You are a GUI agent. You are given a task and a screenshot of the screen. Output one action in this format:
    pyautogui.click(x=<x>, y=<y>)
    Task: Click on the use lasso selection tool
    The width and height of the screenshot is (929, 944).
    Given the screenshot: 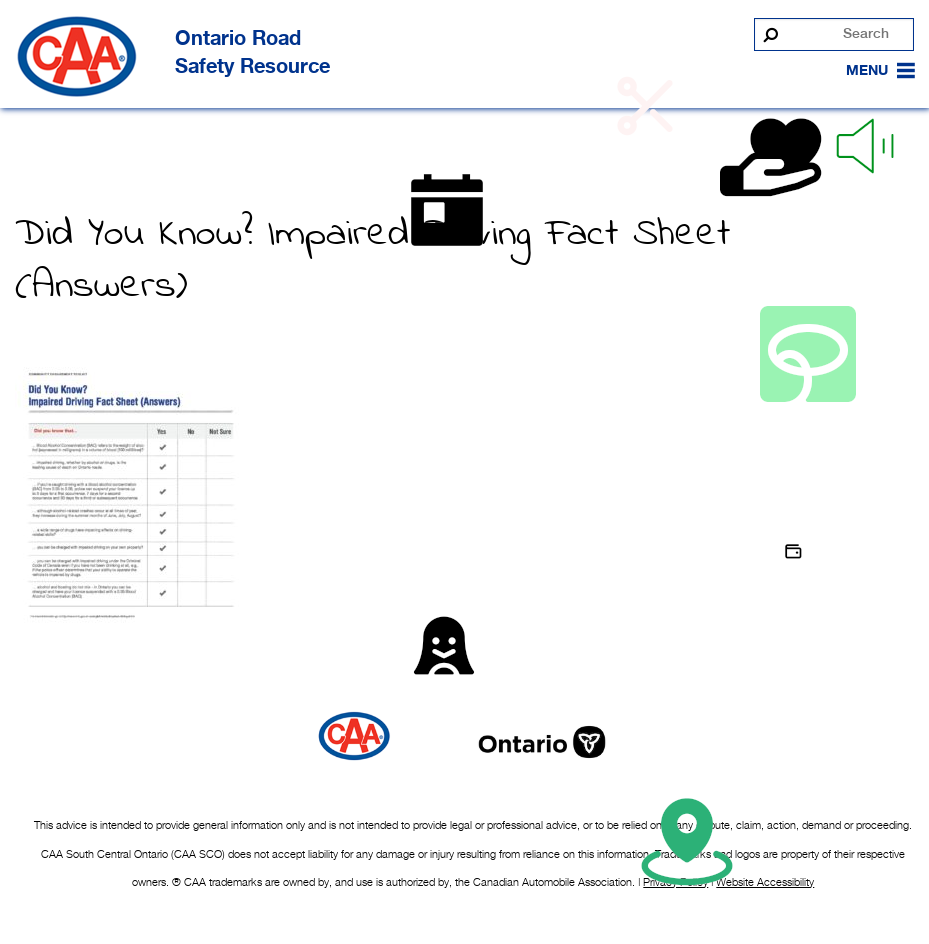 What is the action you would take?
    pyautogui.click(x=808, y=354)
    